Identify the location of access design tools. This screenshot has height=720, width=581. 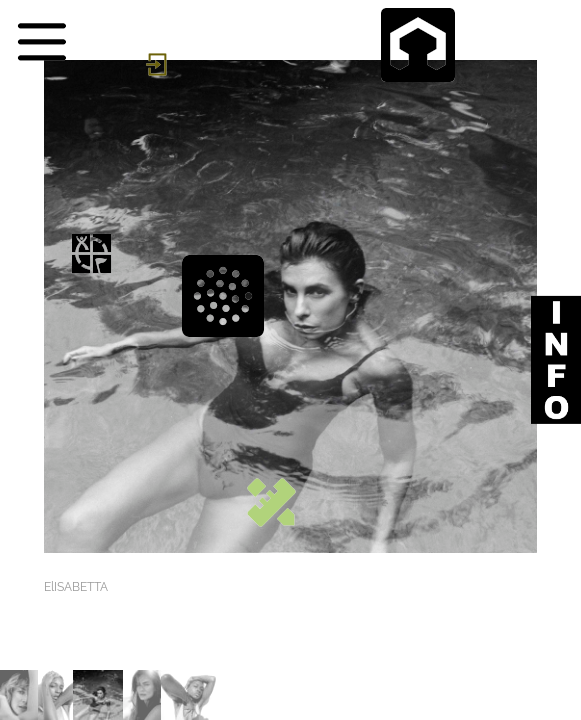
(271, 502).